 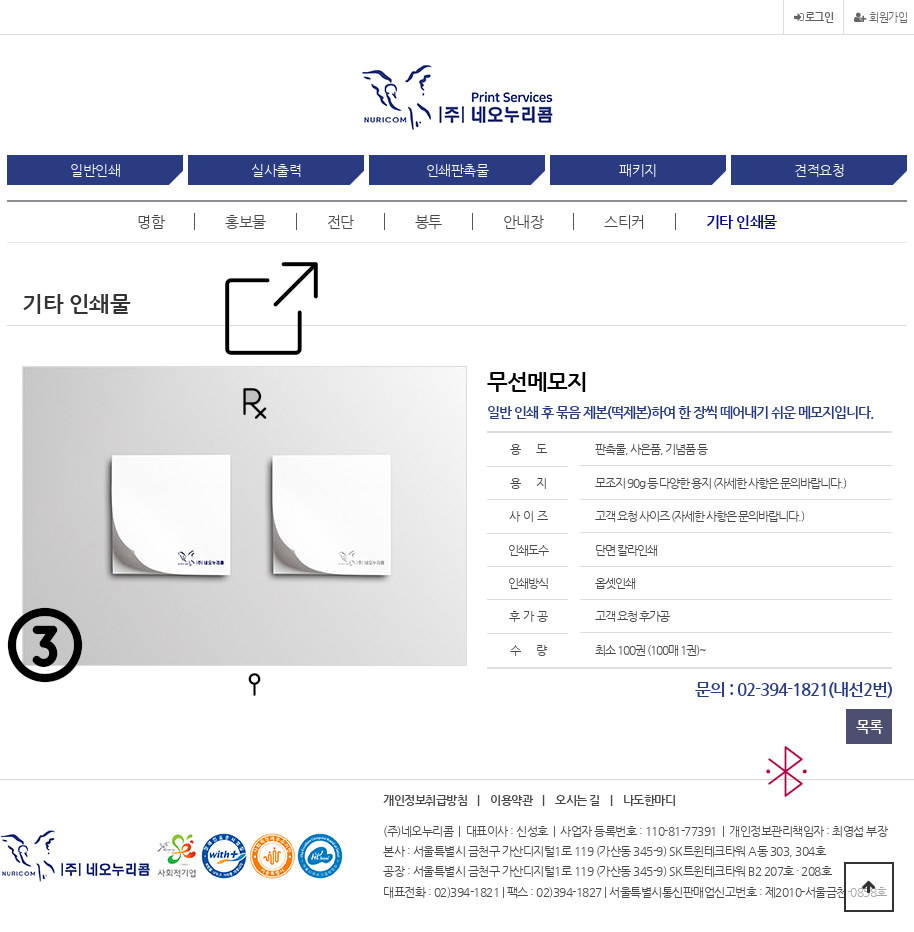 I want to click on mark a location on the map, so click(x=254, y=684).